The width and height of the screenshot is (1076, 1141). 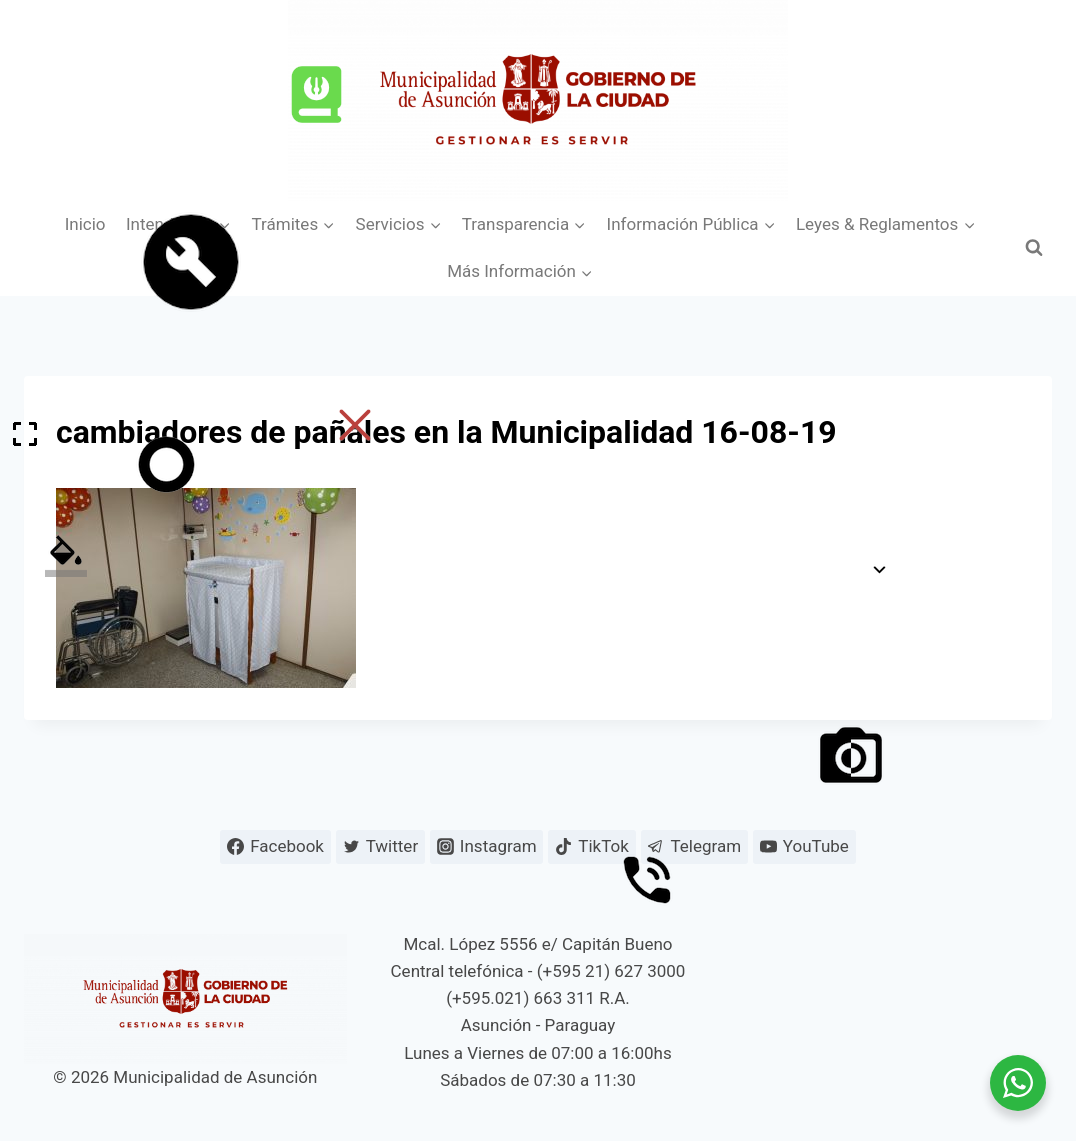 I want to click on access settings or configuration options, so click(x=191, y=262).